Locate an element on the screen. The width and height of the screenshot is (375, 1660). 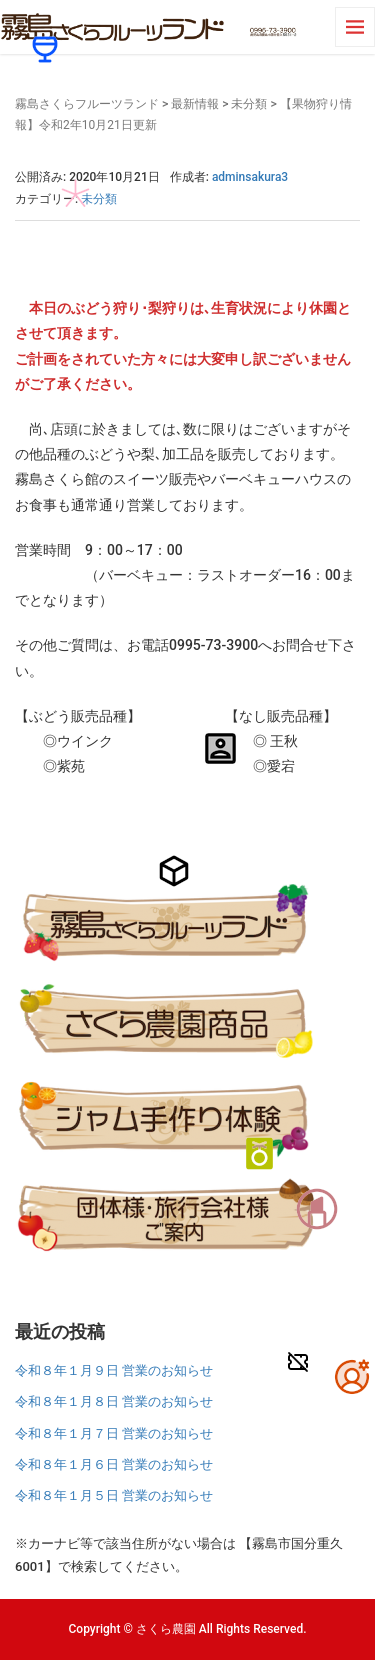
indicates nonbinary gender identity option is located at coordinates (259, 1153).